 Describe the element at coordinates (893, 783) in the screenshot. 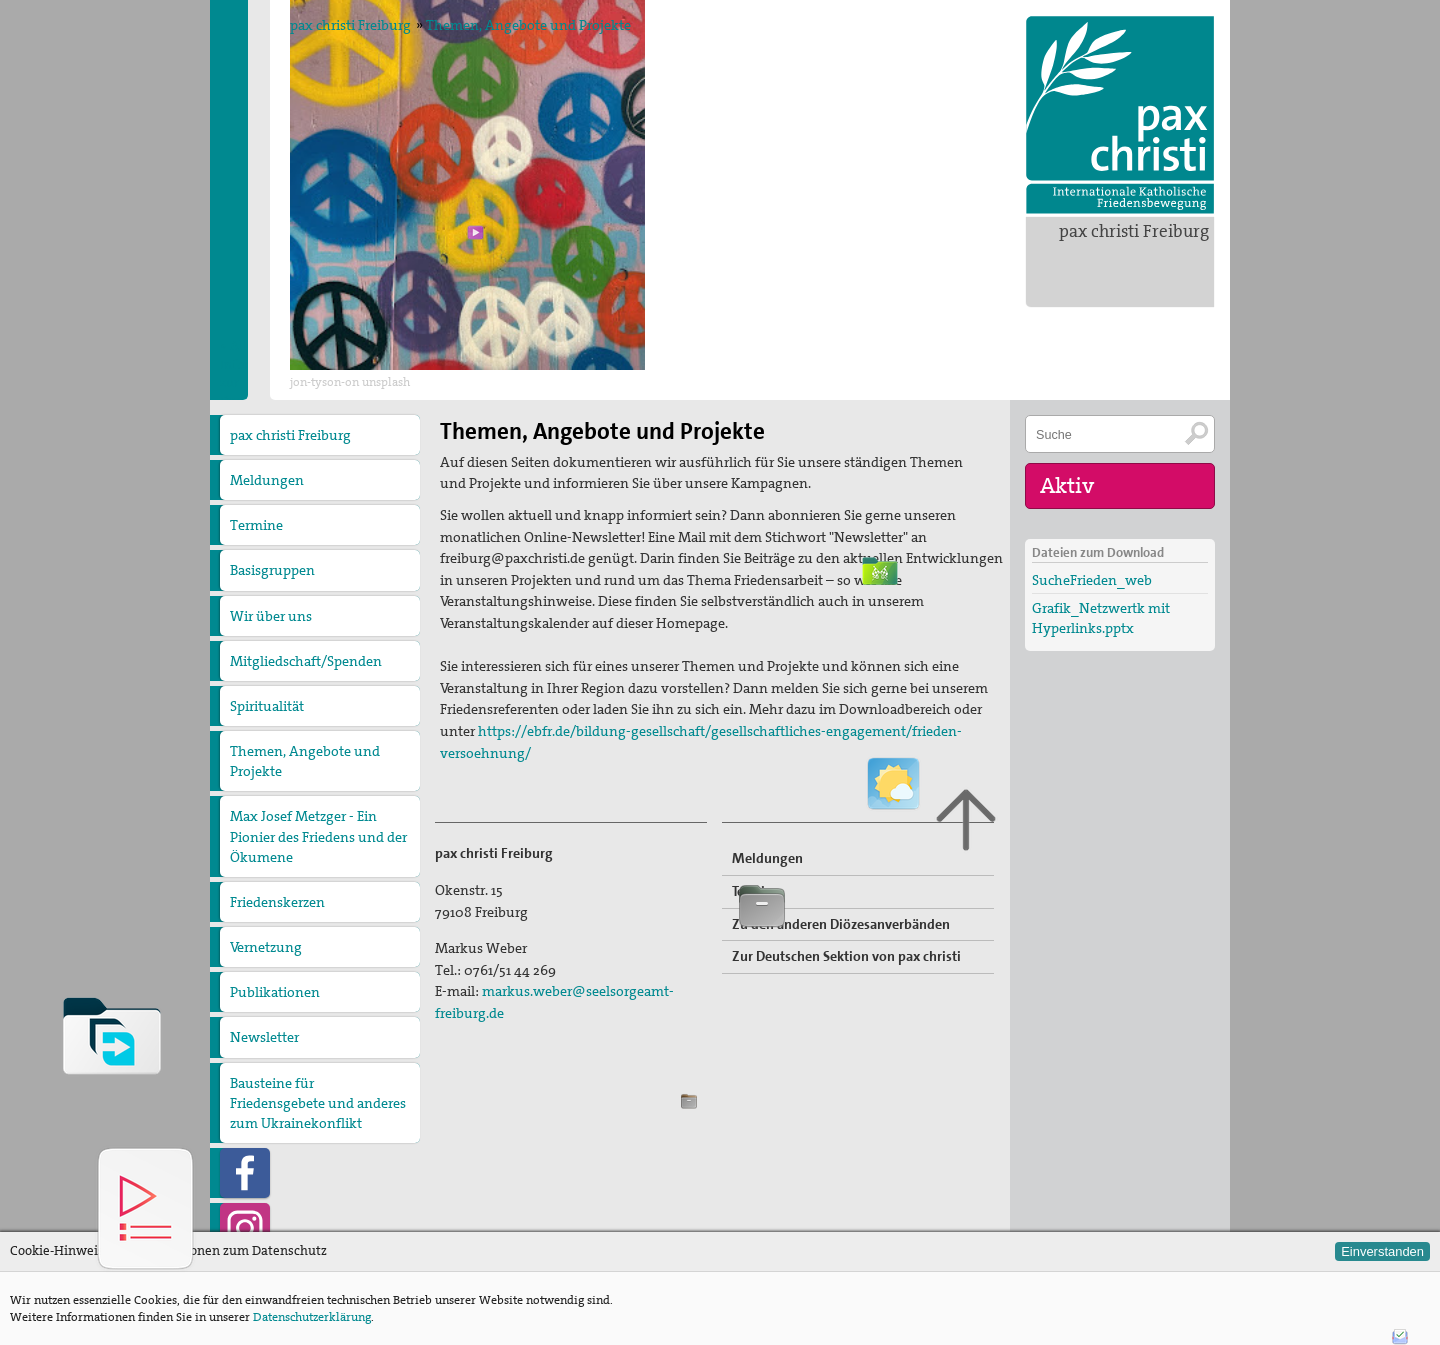

I see `open the weather app` at that location.